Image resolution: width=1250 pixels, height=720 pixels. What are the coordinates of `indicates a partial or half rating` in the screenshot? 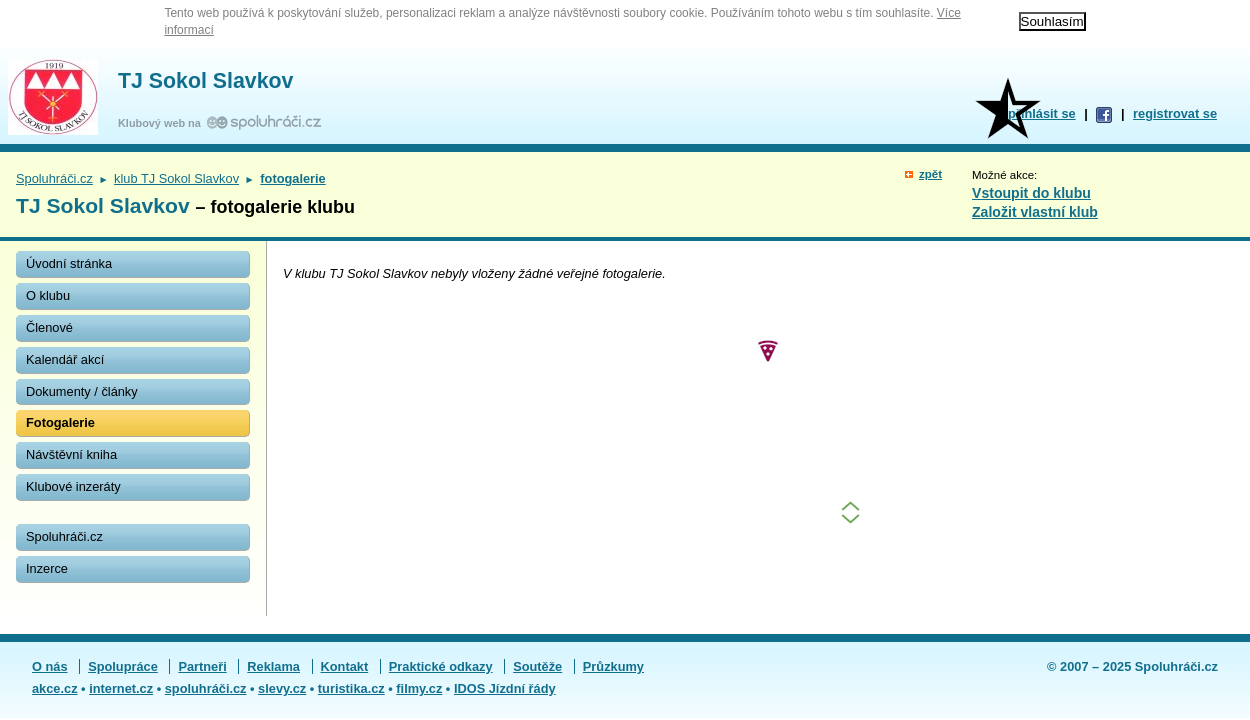 It's located at (1008, 108).